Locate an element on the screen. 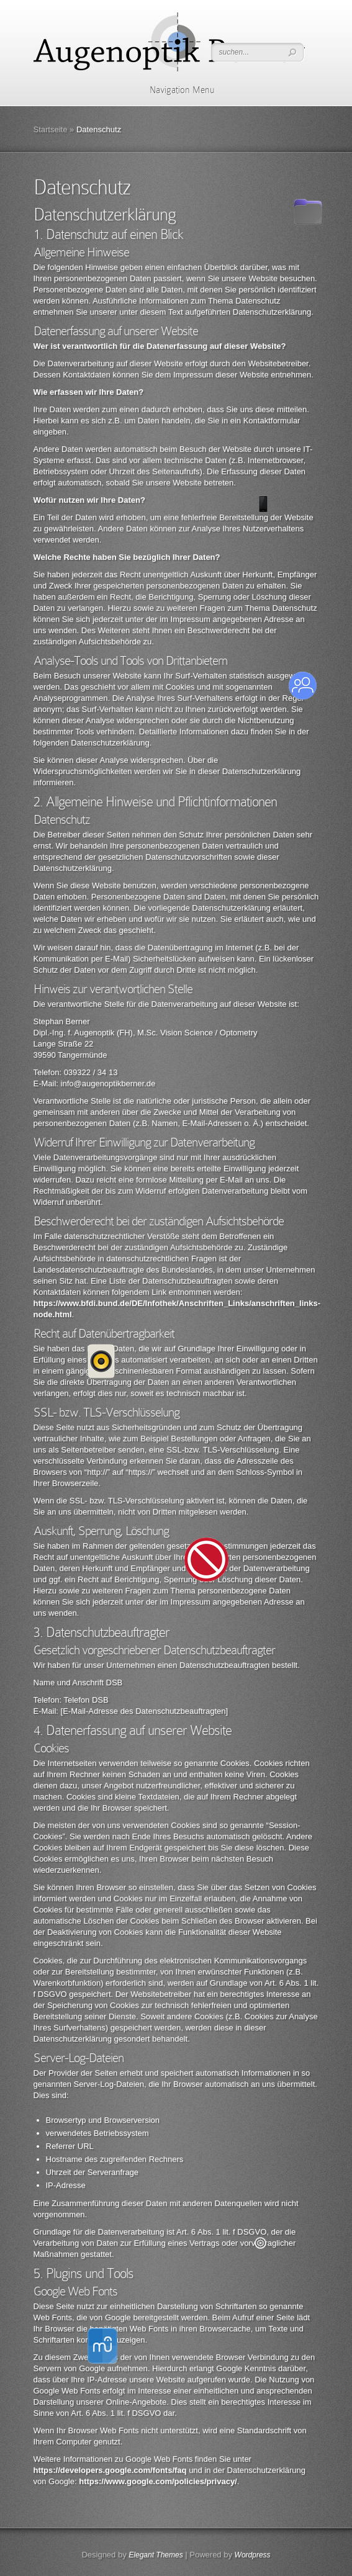 The image size is (352, 2576). open a folder or directory is located at coordinates (308, 212).